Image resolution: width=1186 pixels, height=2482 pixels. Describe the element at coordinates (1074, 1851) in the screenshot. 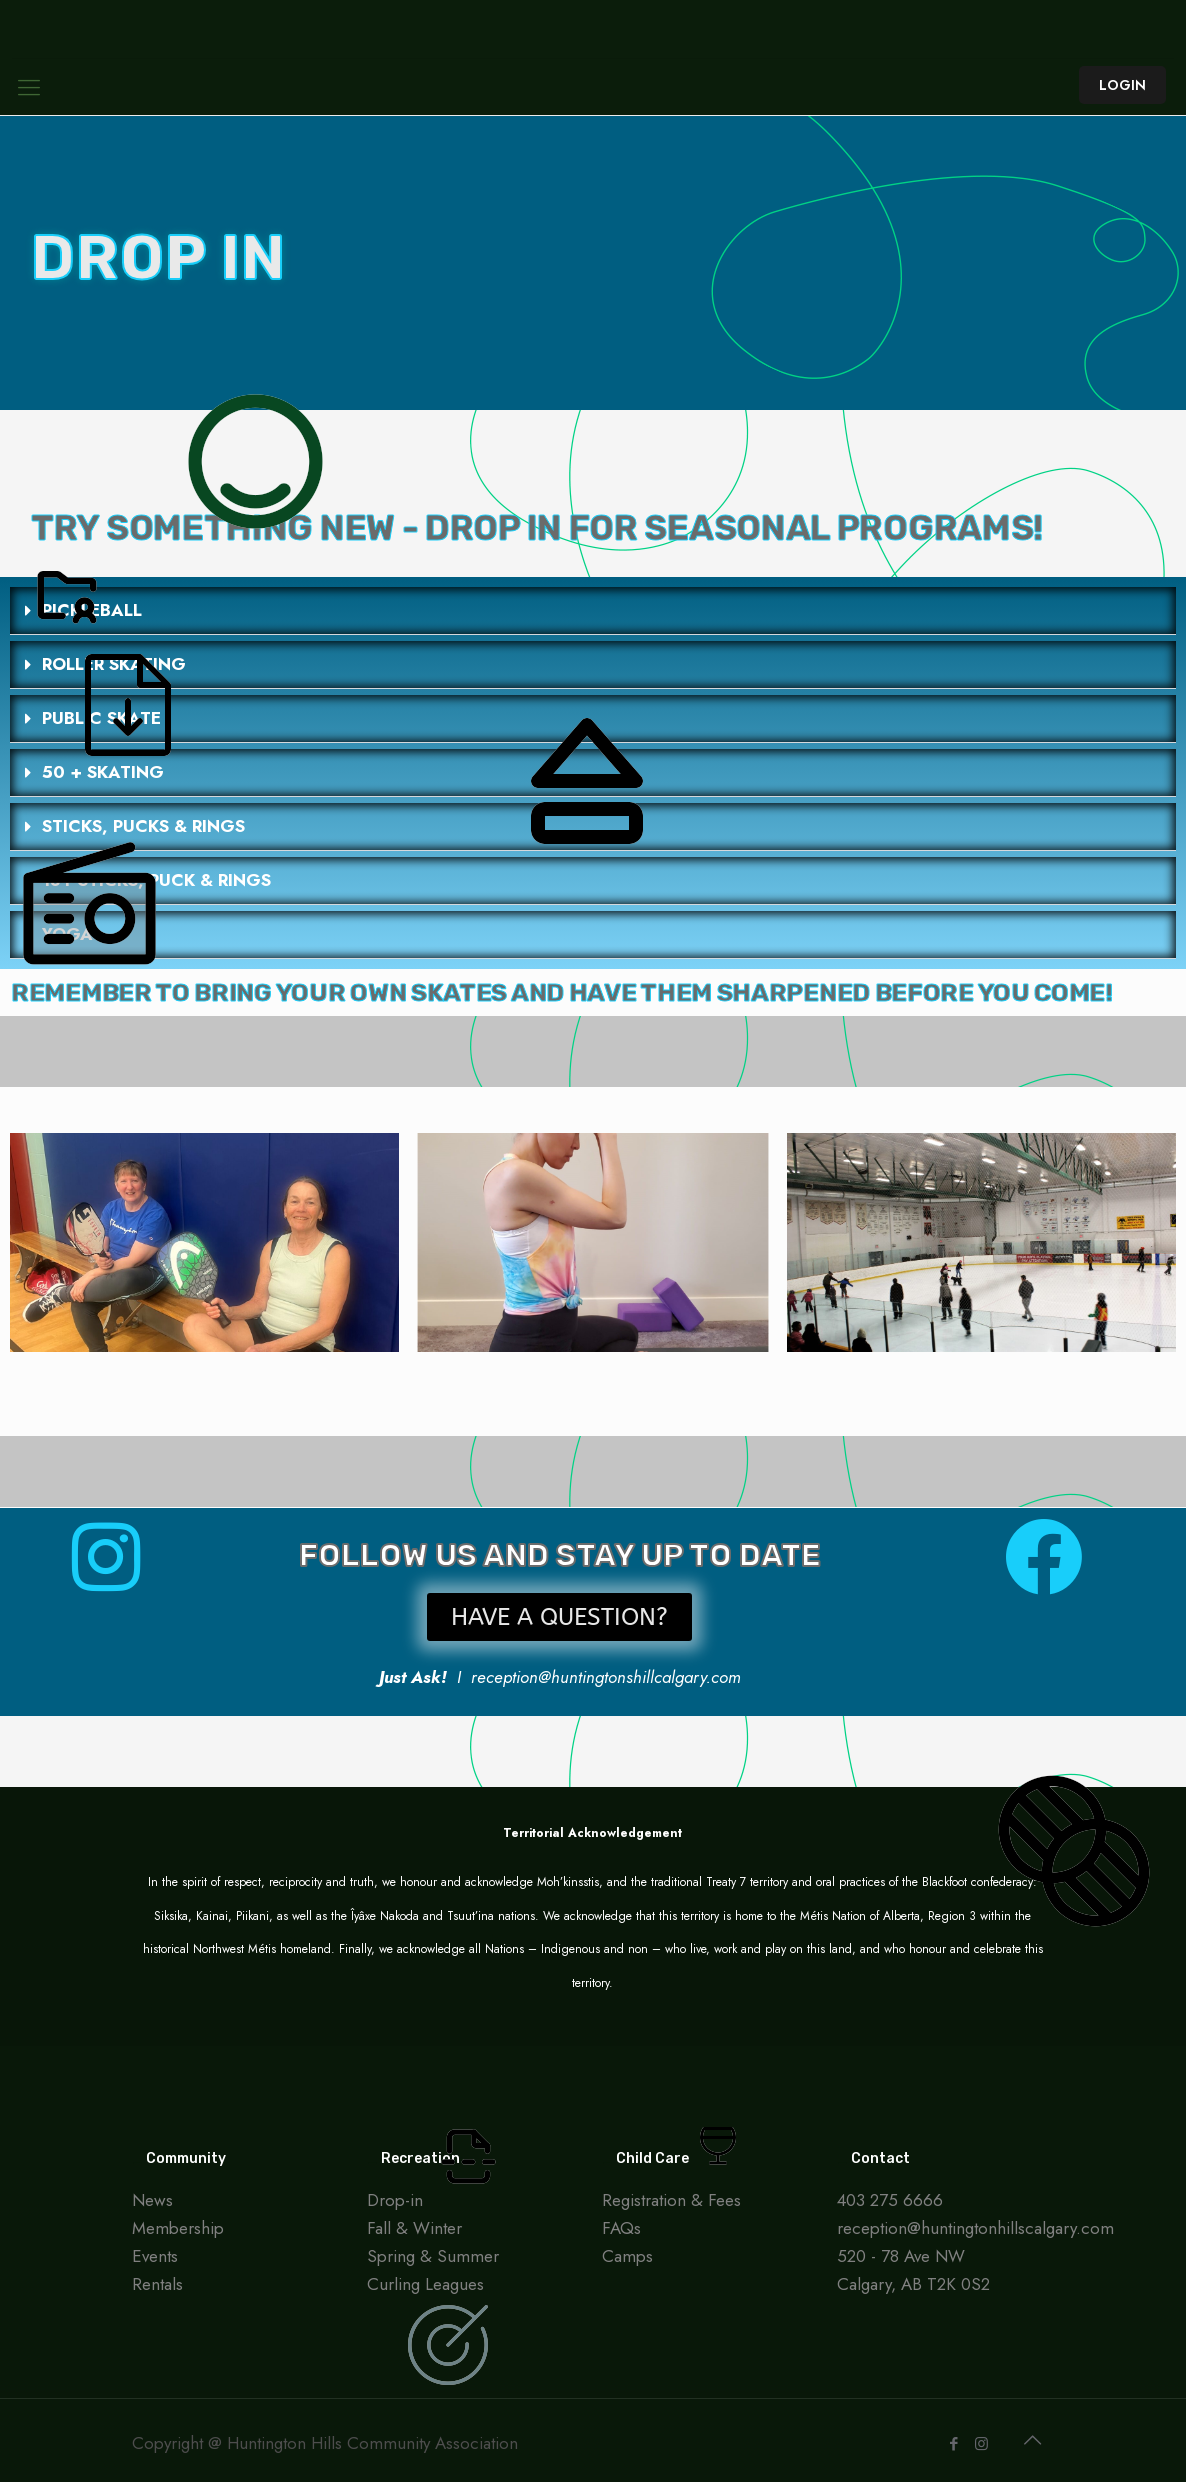

I see `exclude overlapping elements from selection` at that location.